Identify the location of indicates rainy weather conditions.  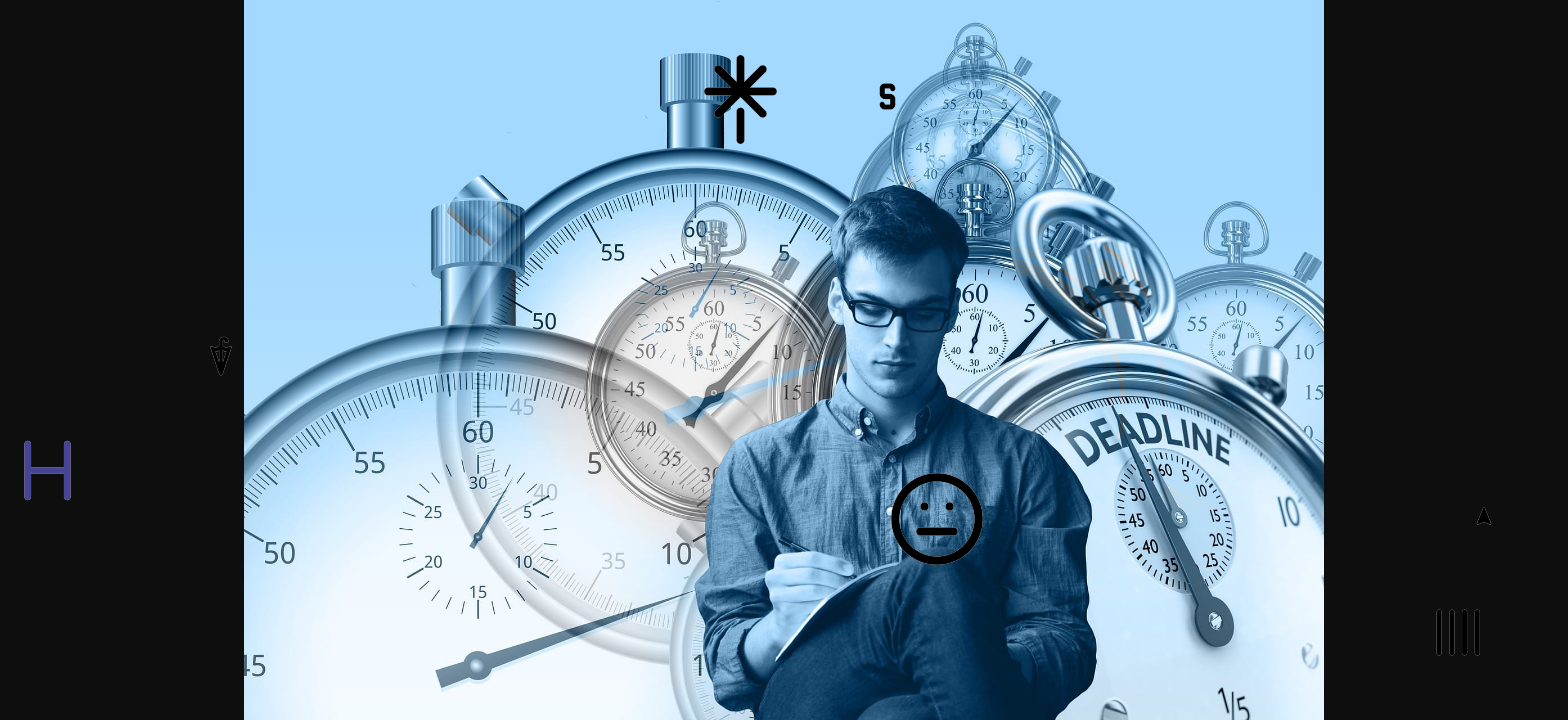
(221, 357).